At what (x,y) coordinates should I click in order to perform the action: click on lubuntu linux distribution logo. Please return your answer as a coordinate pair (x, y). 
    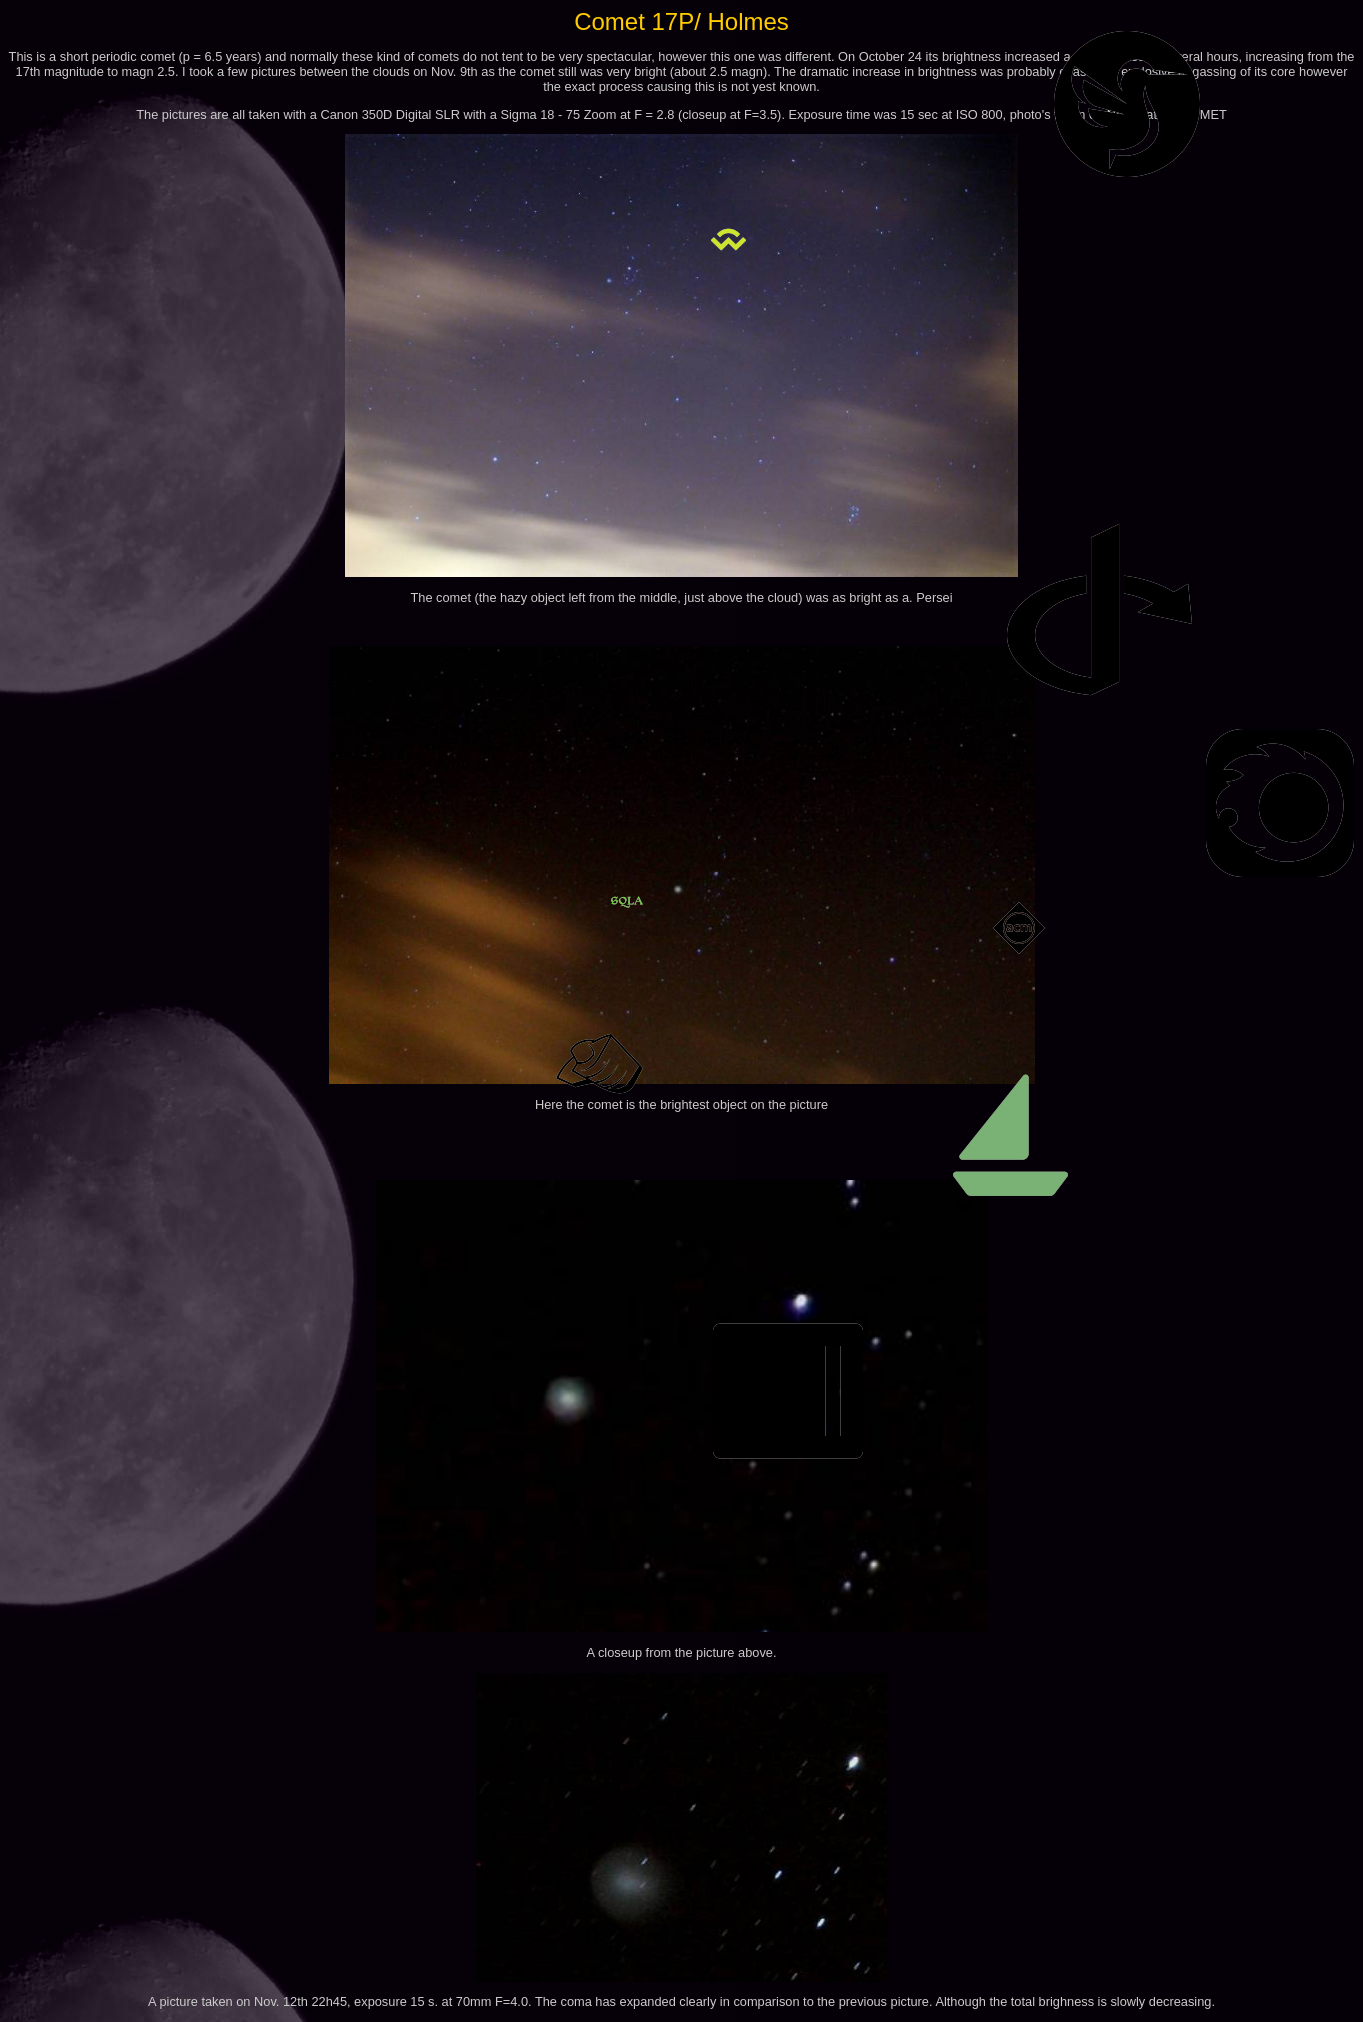
    Looking at the image, I should click on (1127, 104).